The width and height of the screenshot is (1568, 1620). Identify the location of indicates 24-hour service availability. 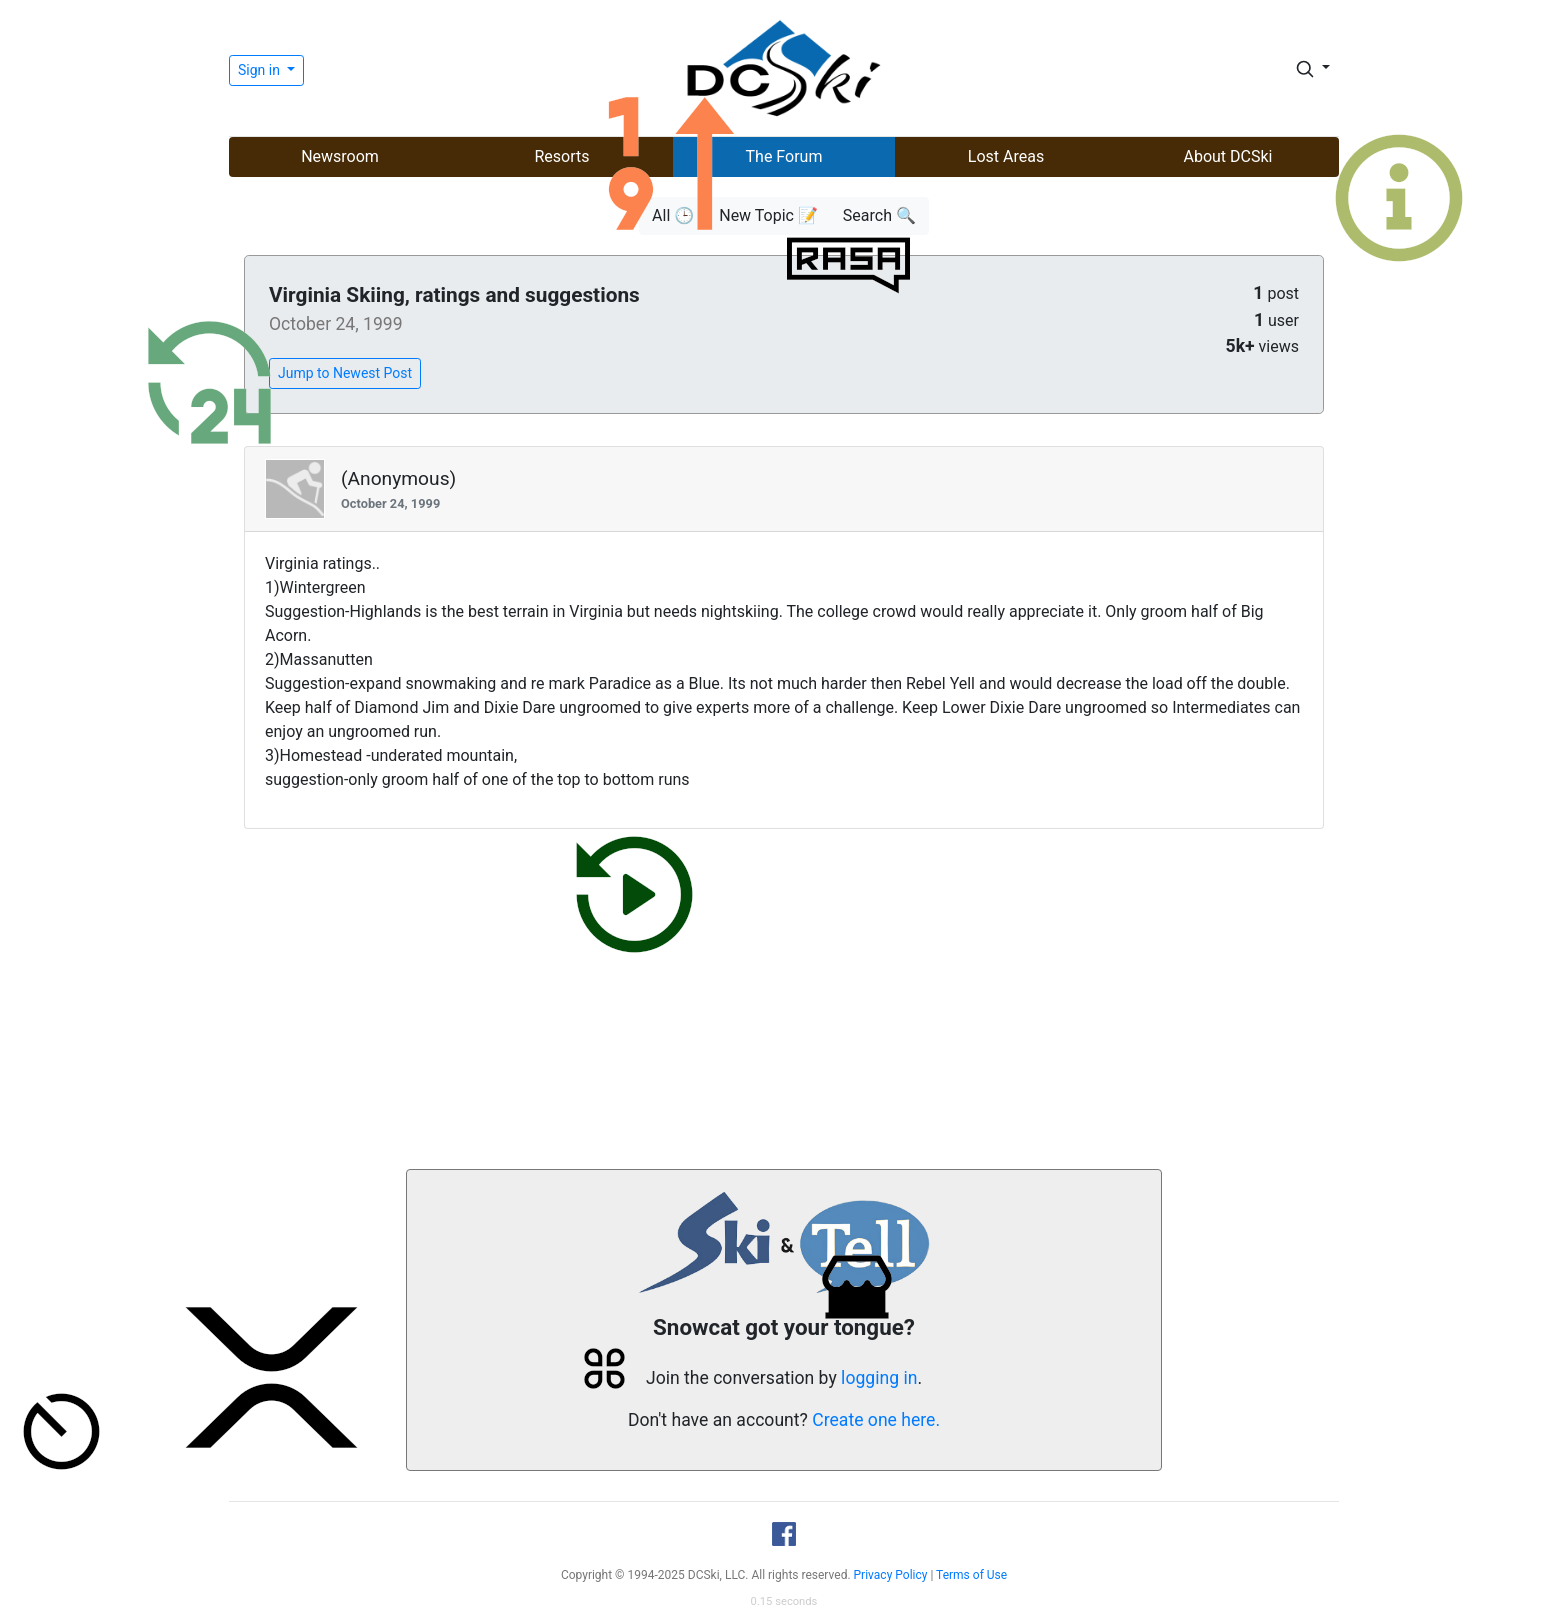
(209, 382).